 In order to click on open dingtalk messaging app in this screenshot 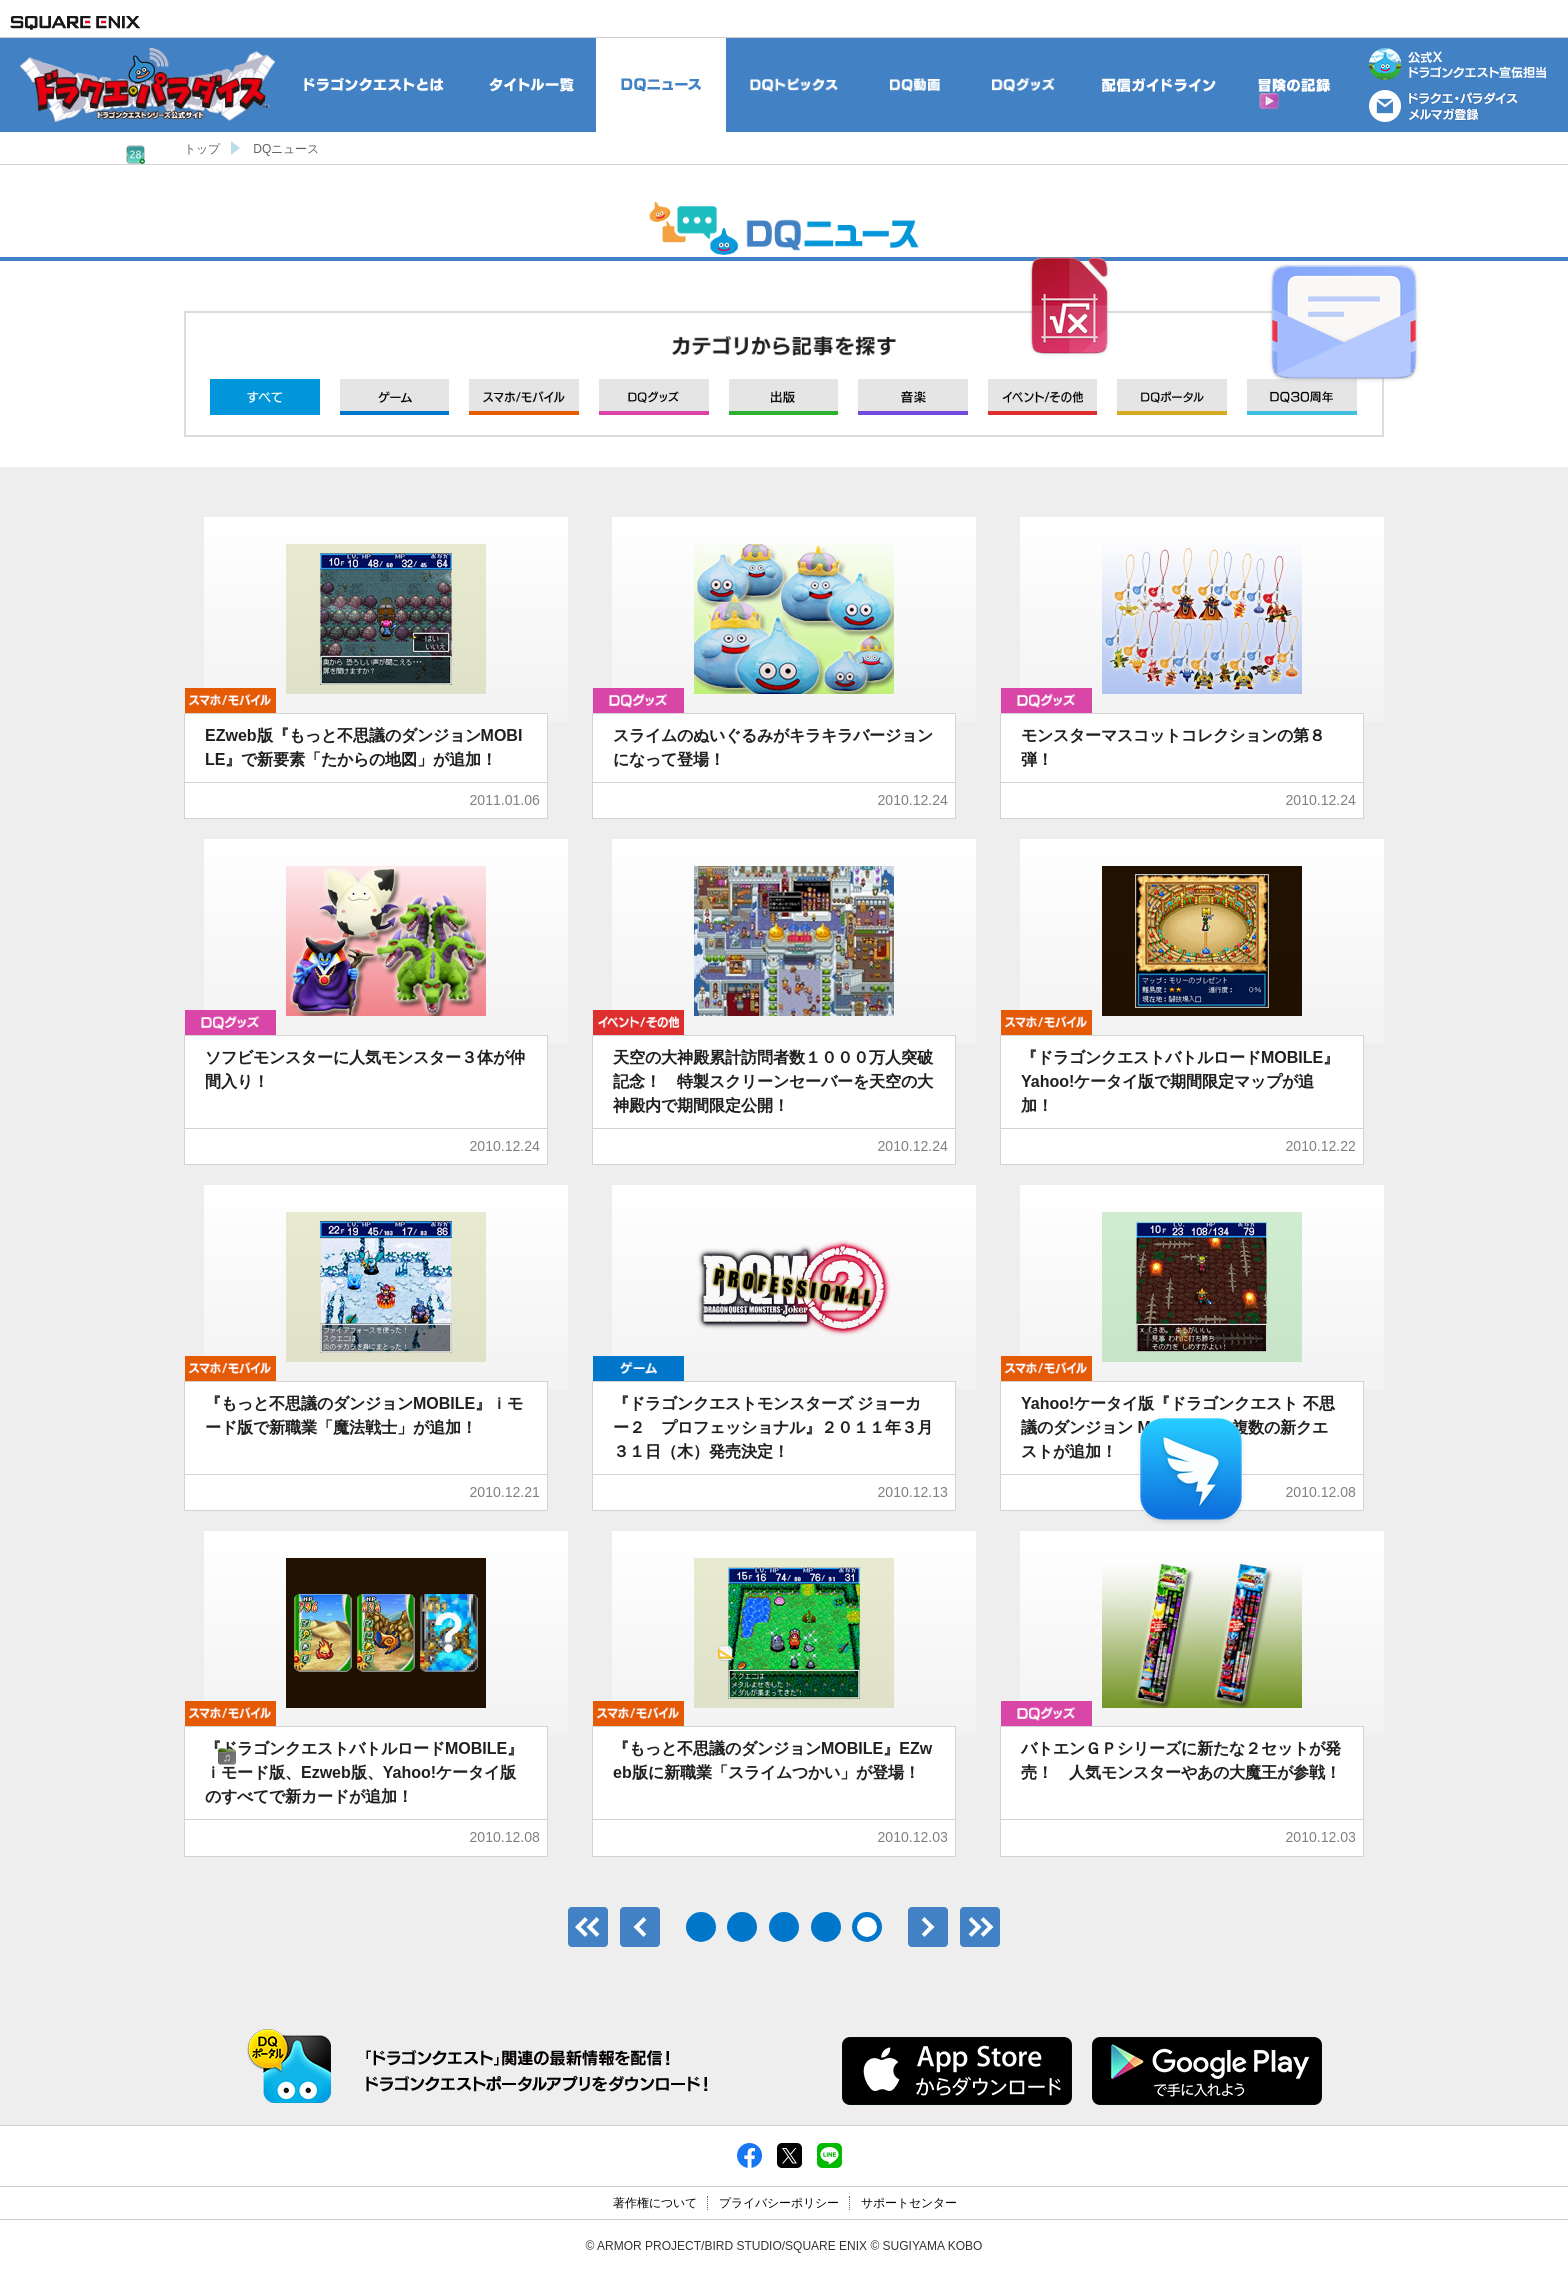, I will do `click(1191, 1469)`.